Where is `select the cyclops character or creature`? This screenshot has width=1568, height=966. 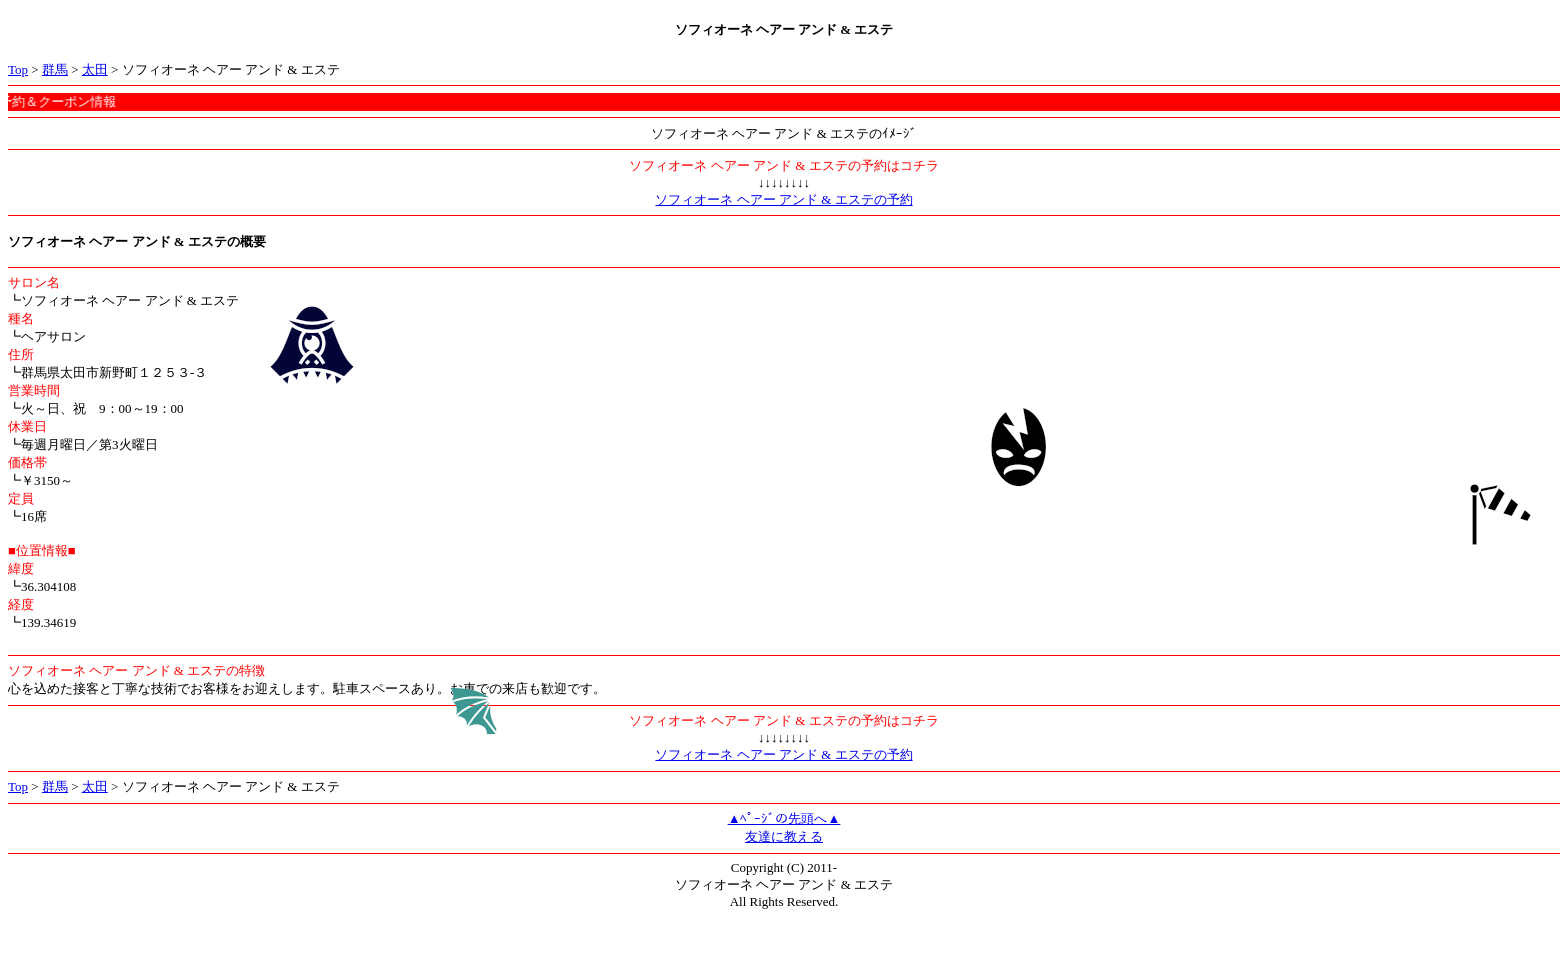
select the cyclops character or creature is located at coordinates (312, 349).